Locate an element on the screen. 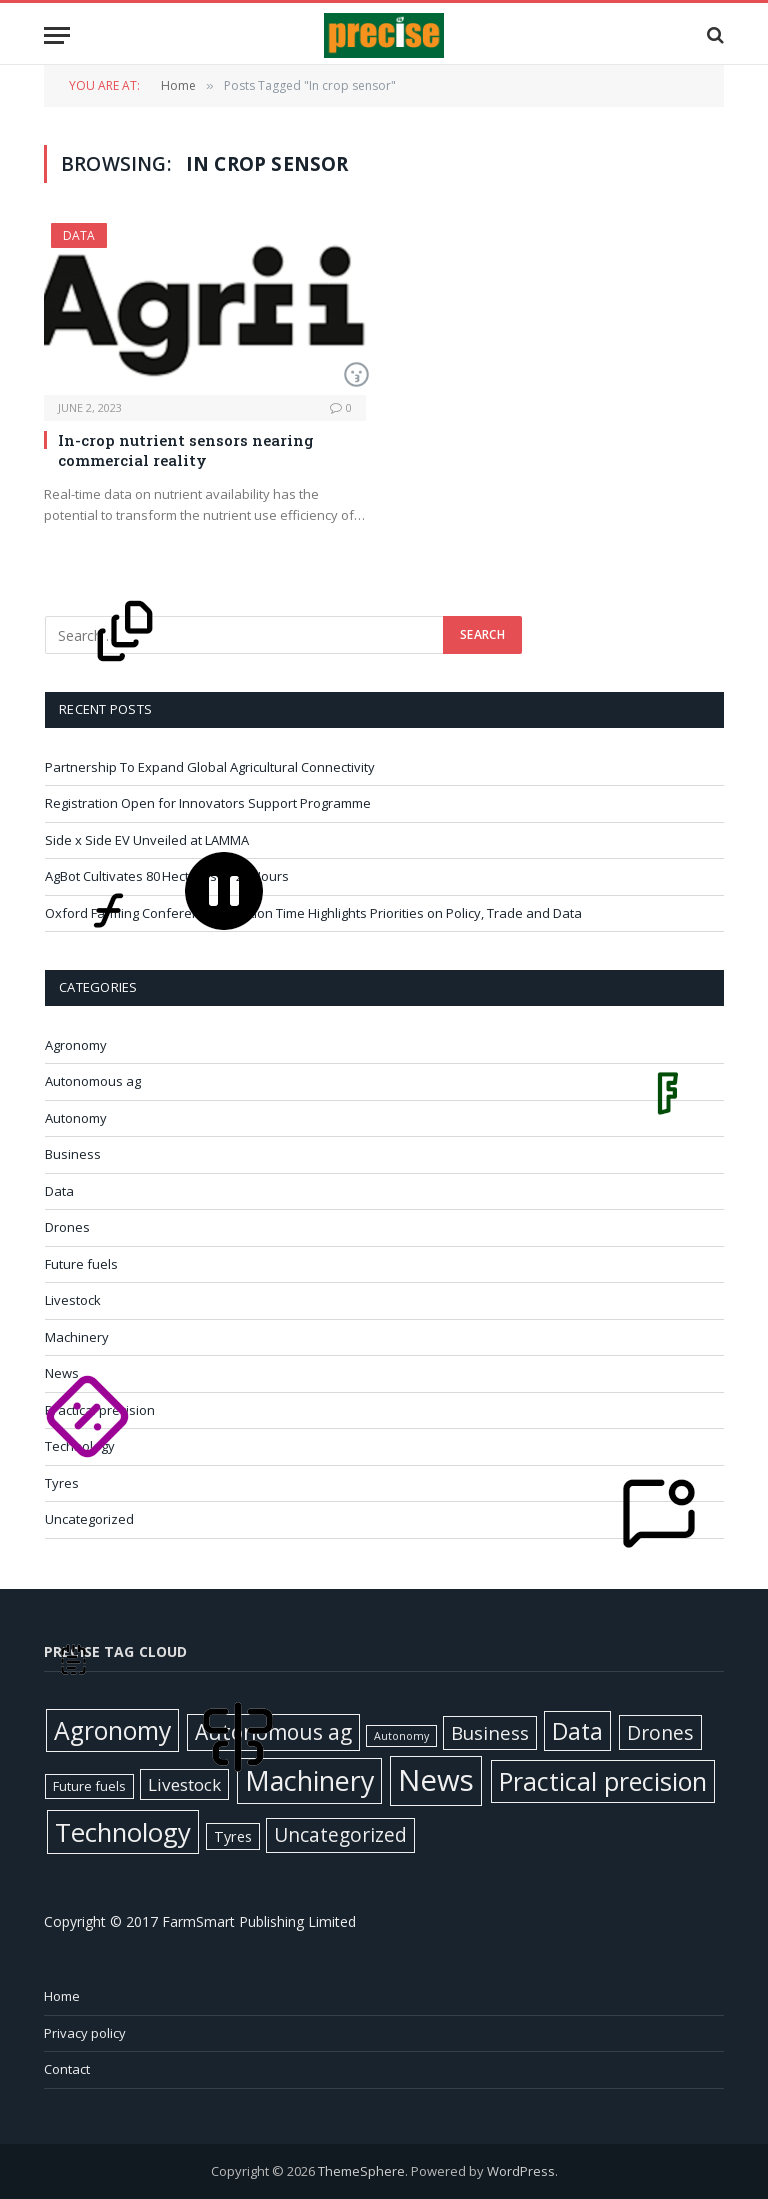  view discount or promotional offer is located at coordinates (87, 1416).